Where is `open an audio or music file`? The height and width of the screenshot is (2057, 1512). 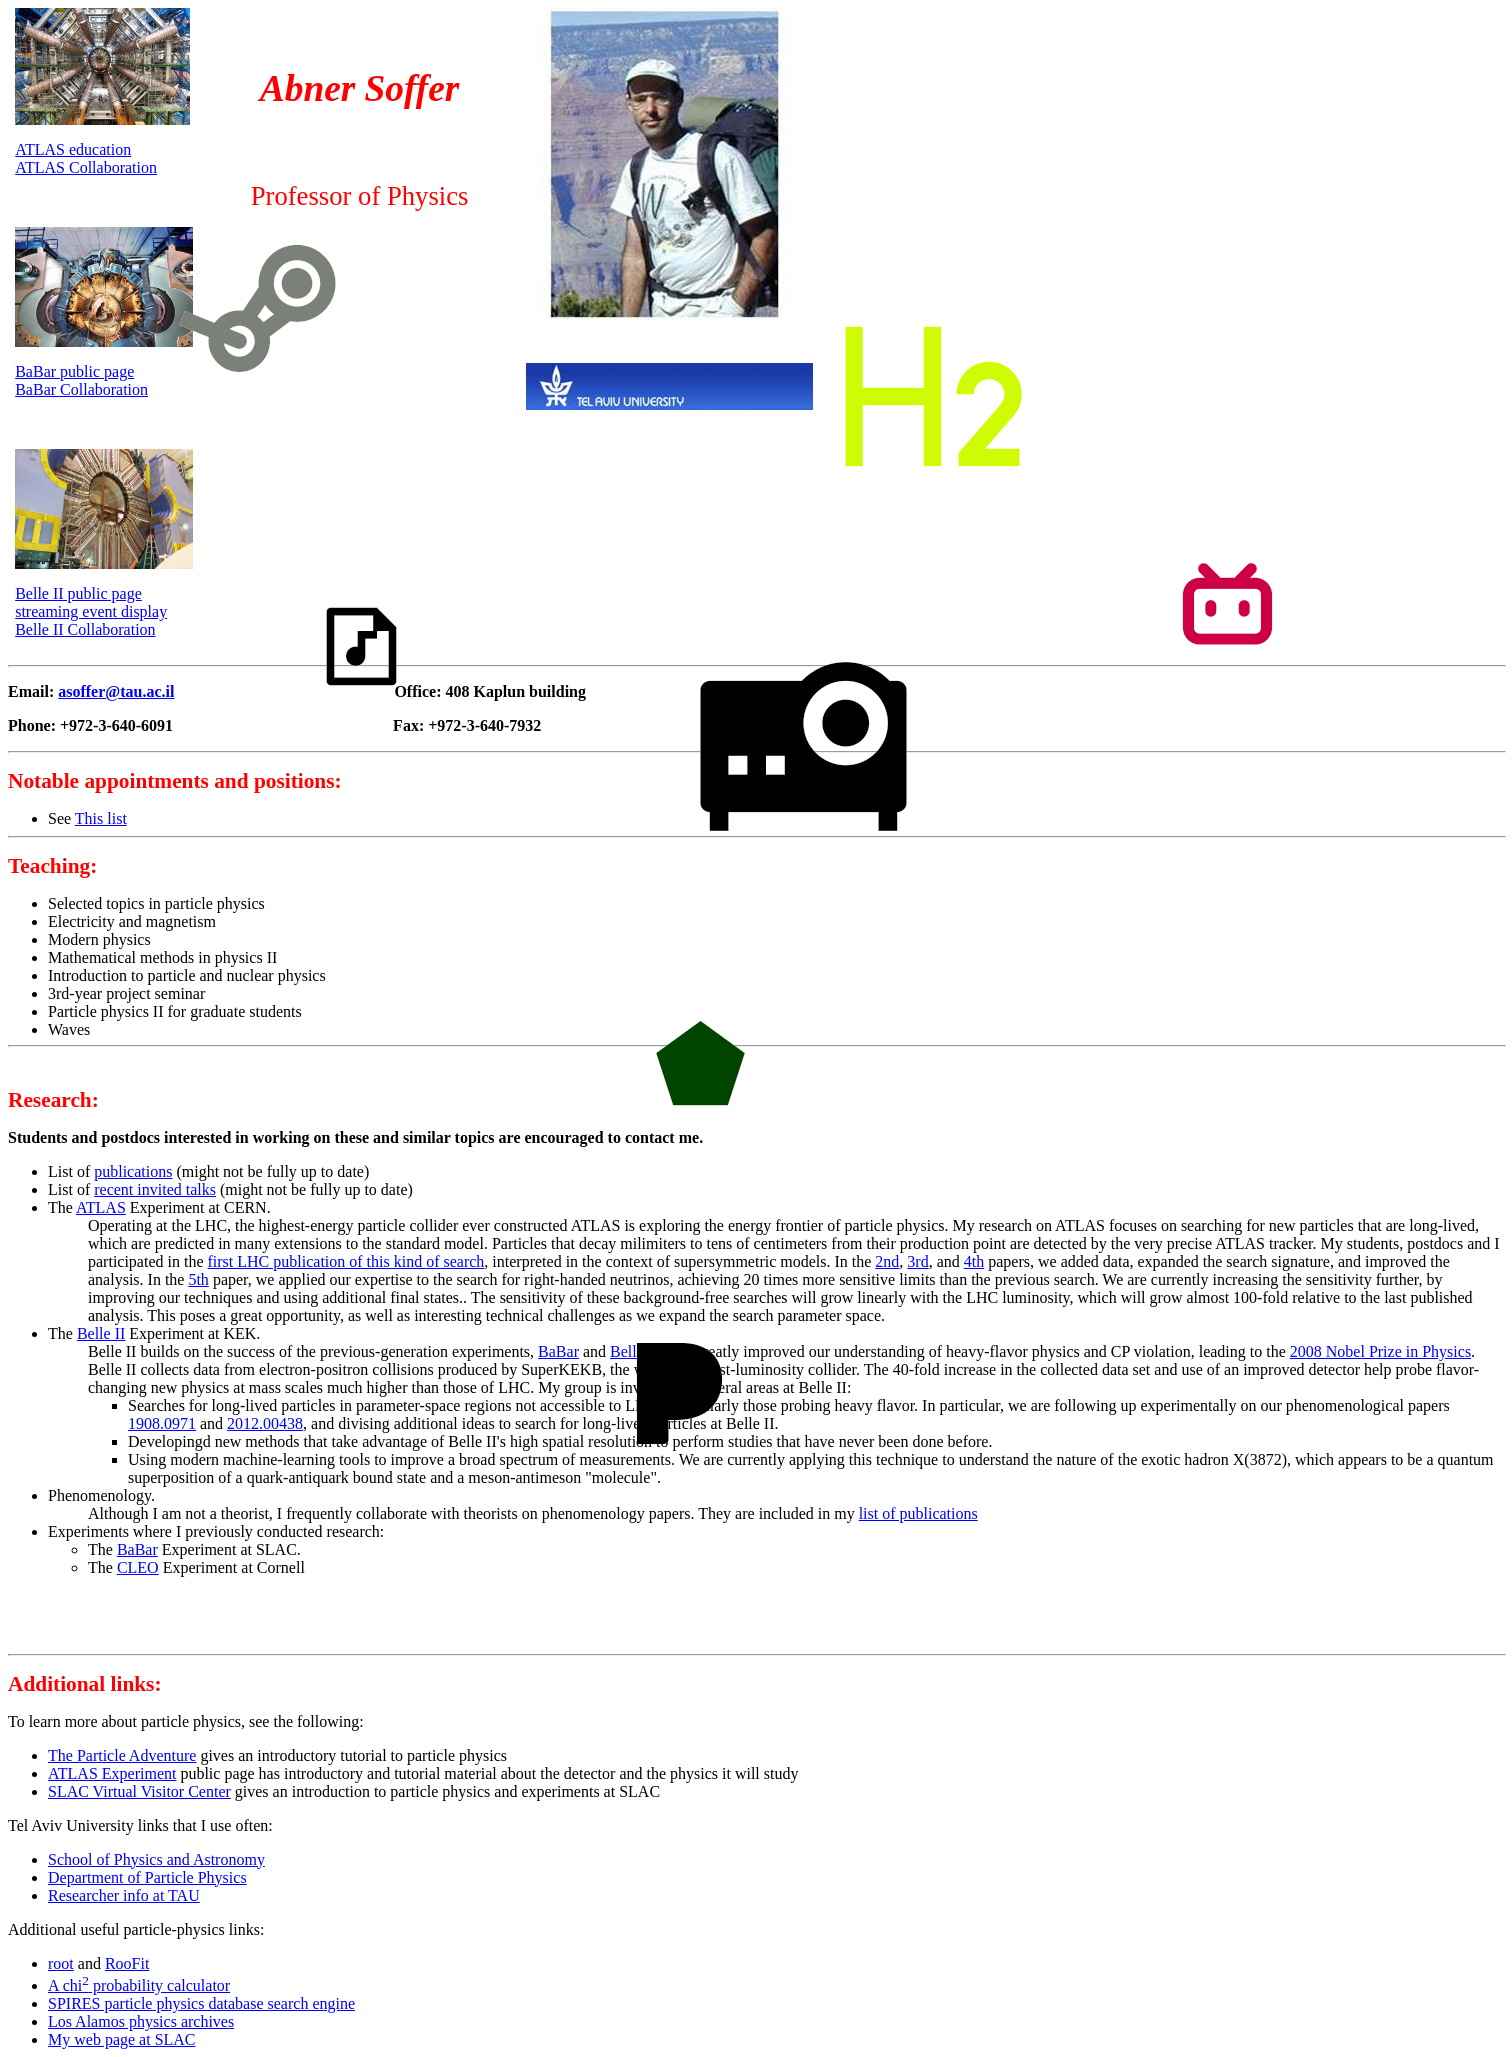
open an audio or music file is located at coordinates (361, 646).